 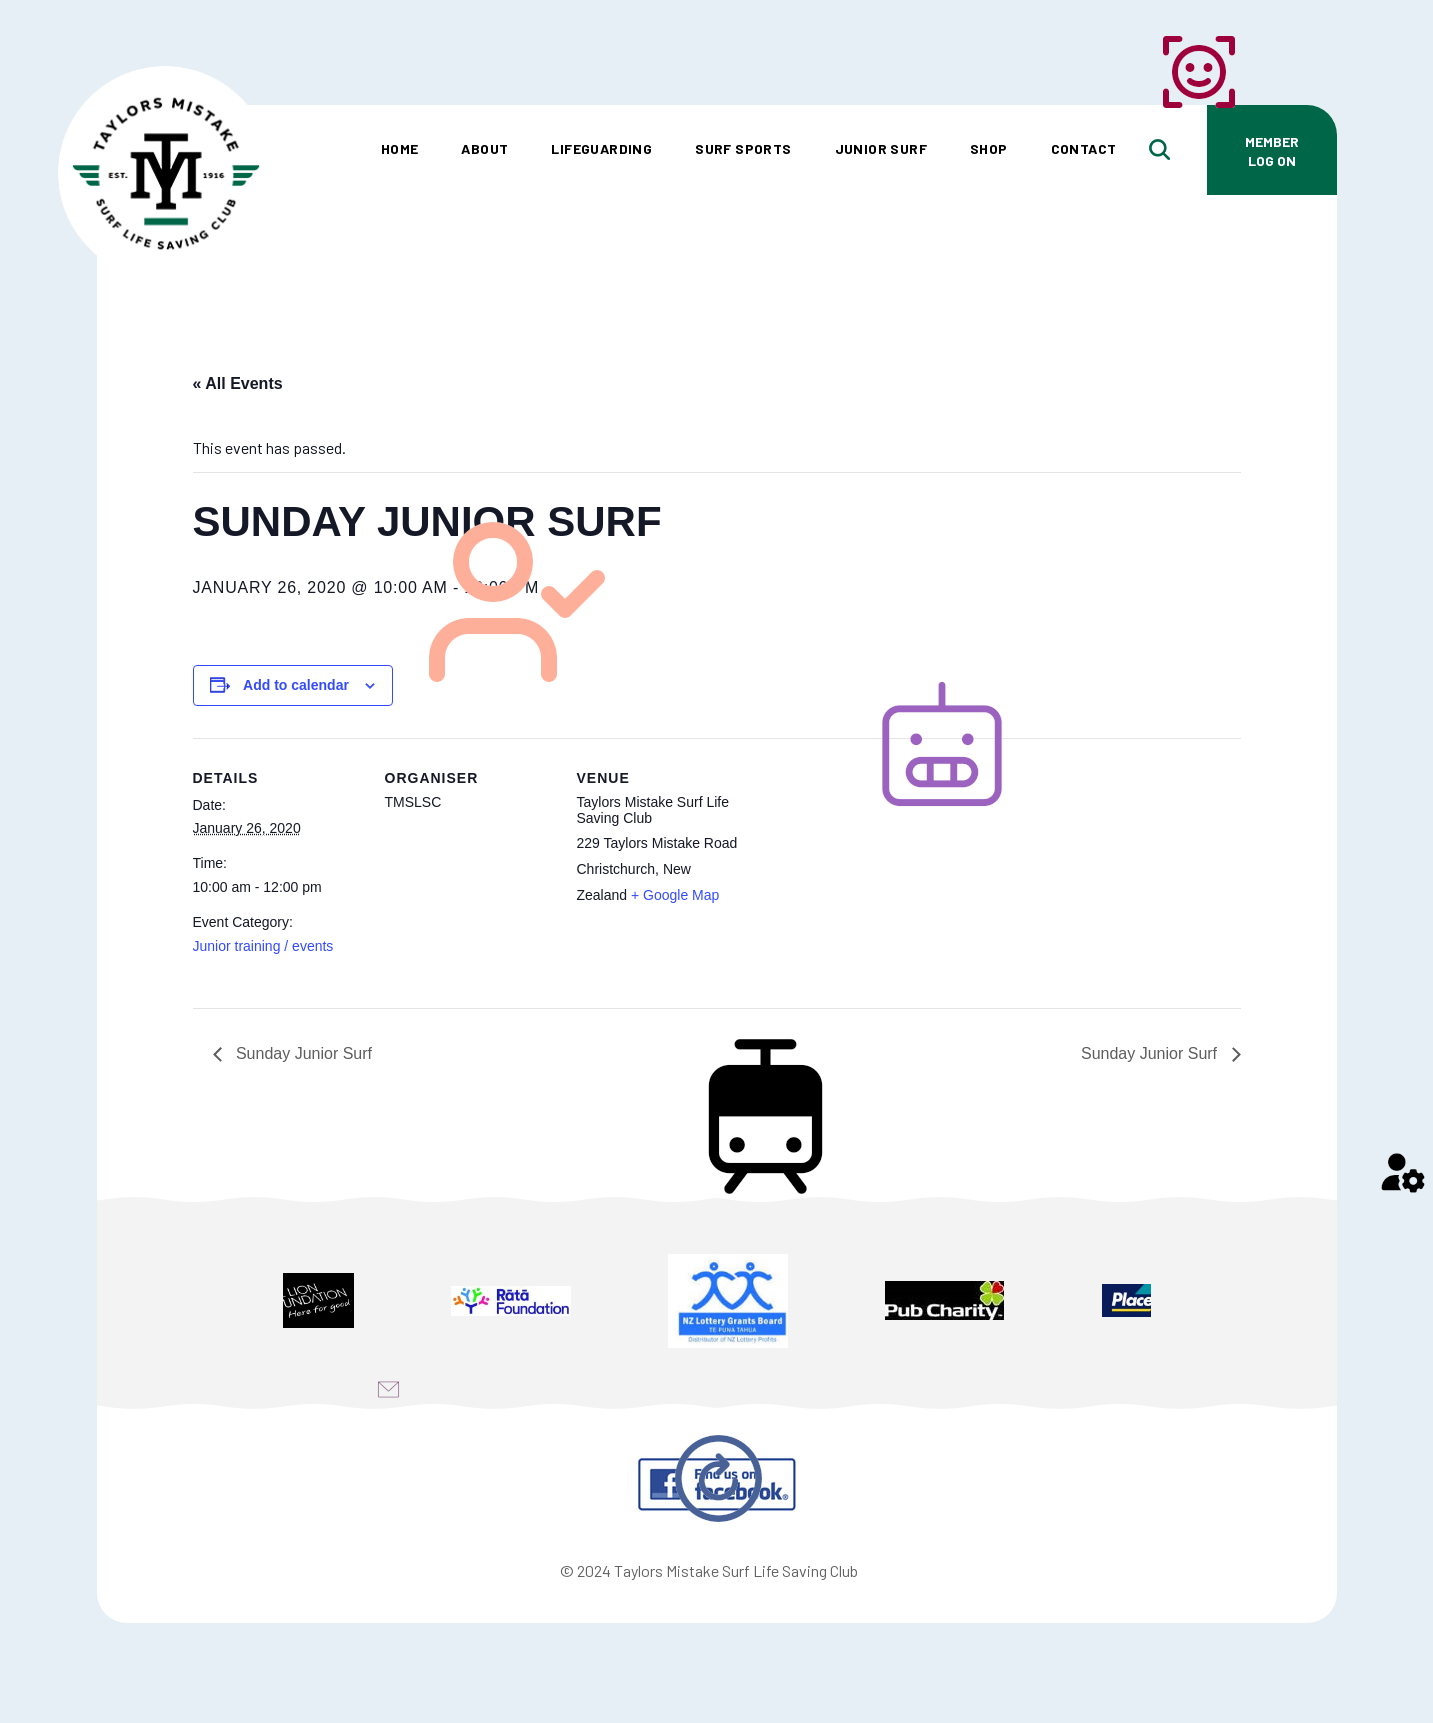 I want to click on verify or approve a user account, so click(x=517, y=602).